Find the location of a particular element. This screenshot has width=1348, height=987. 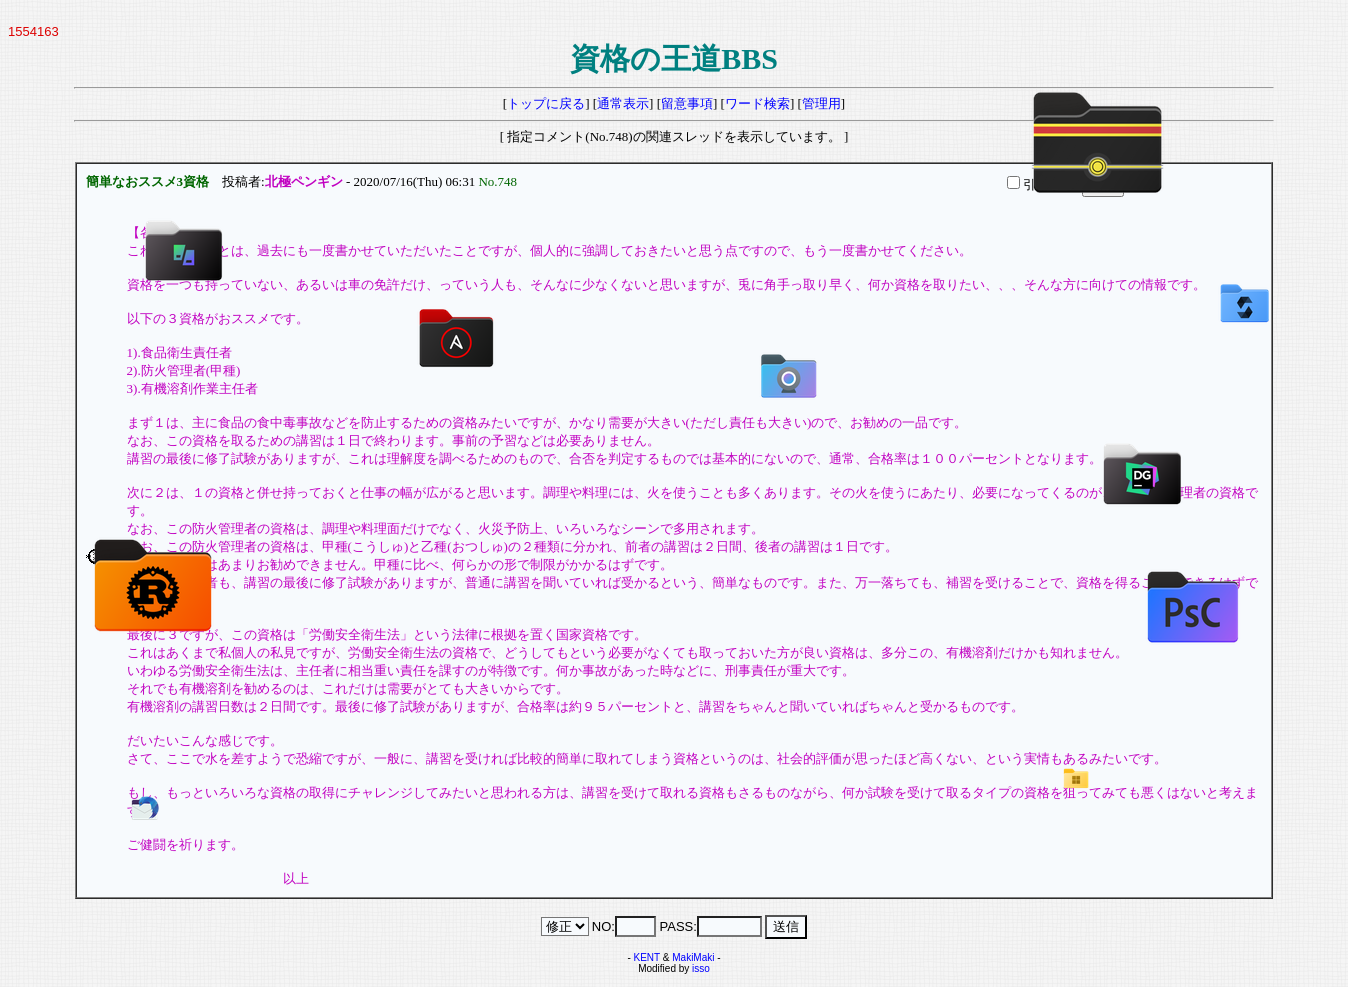

open thunderbird email folder is located at coordinates (144, 810).